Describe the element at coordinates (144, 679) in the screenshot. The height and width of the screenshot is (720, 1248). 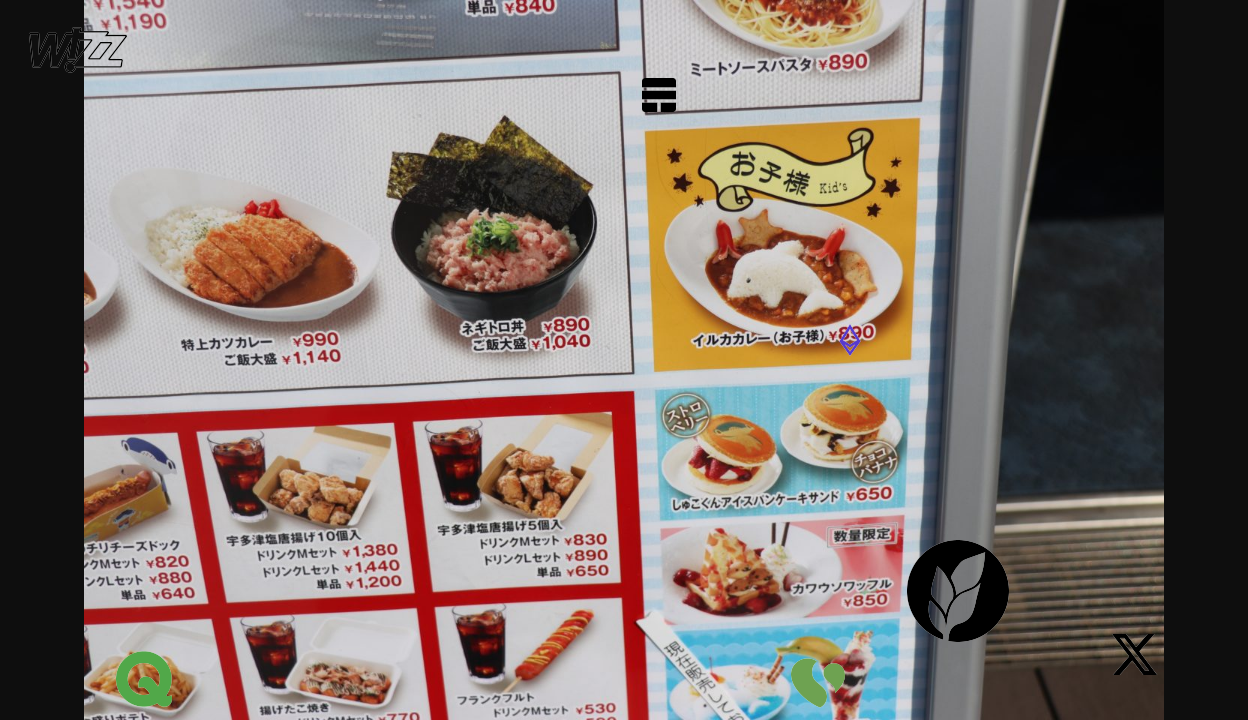
I see `open qase test management platform` at that location.